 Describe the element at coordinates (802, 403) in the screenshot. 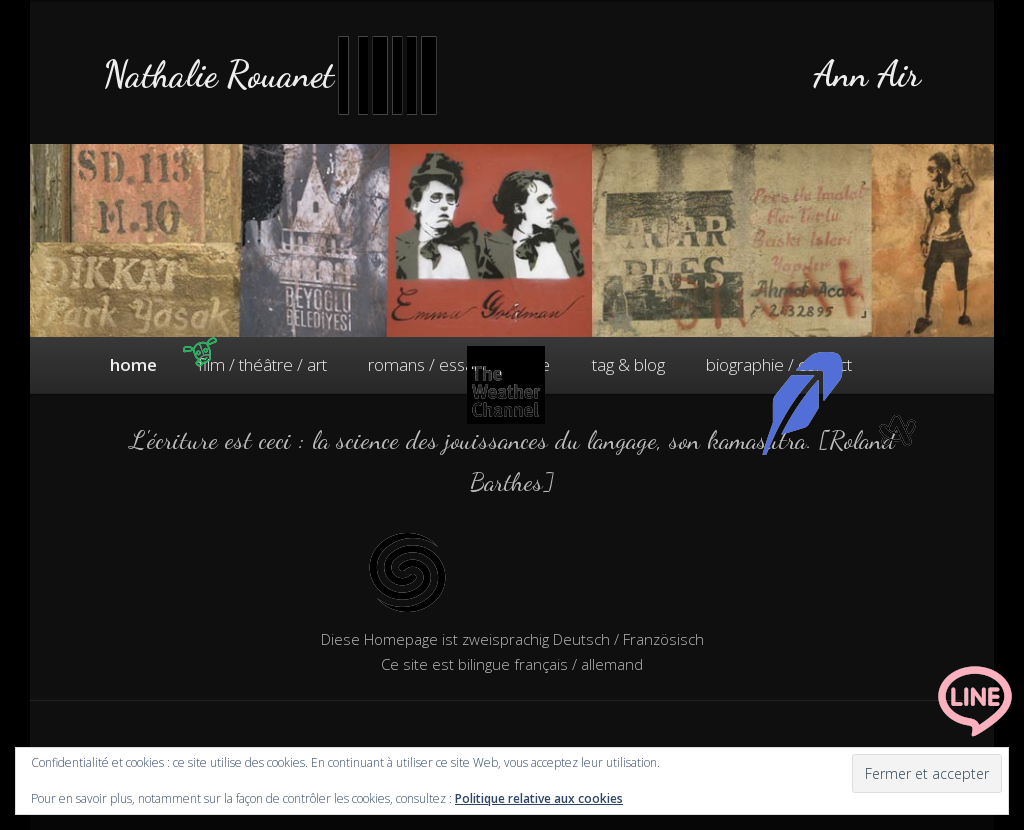

I see `open the Robinhood investing app` at that location.